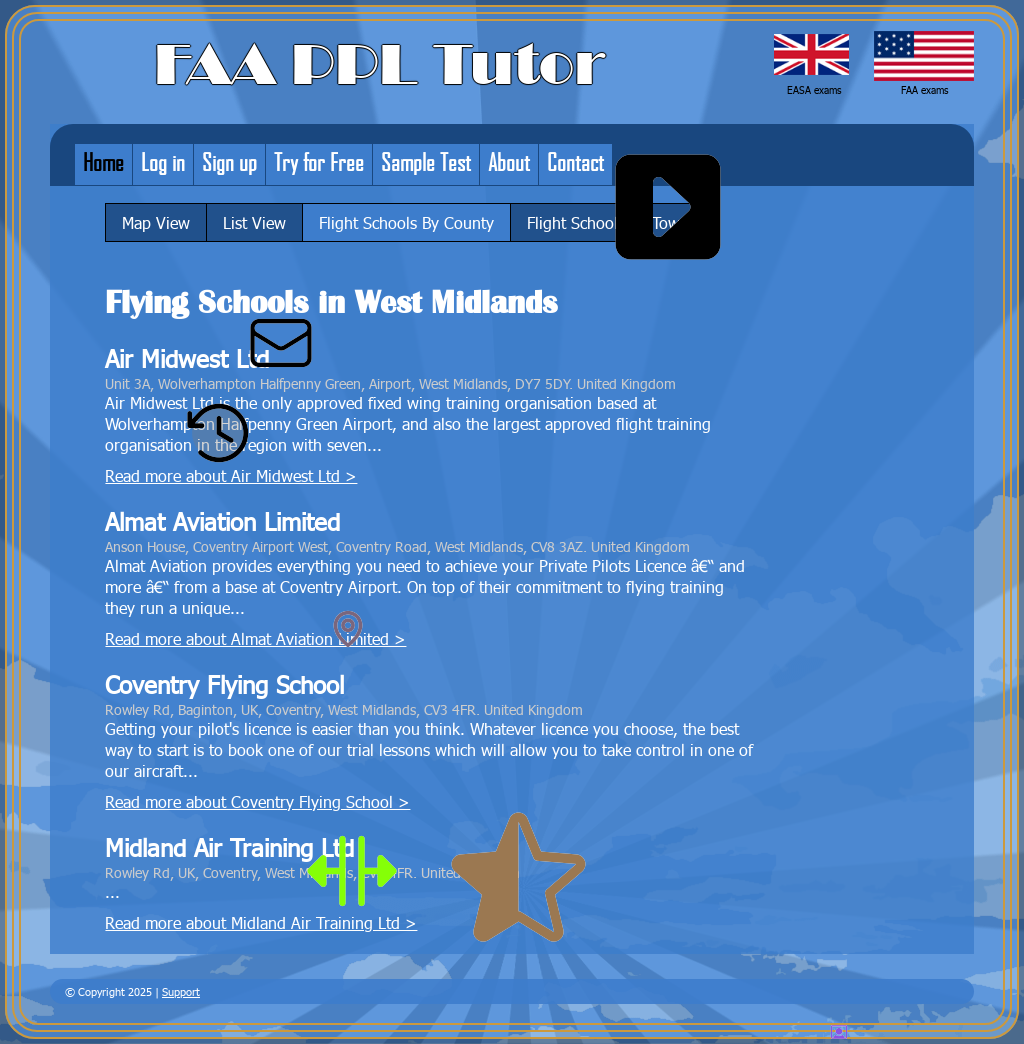 Image resolution: width=1024 pixels, height=1044 pixels. What do you see at coordinates (281, 343) in the screenshot?
I see `access your email inbox` at bounding box center [281, 343].